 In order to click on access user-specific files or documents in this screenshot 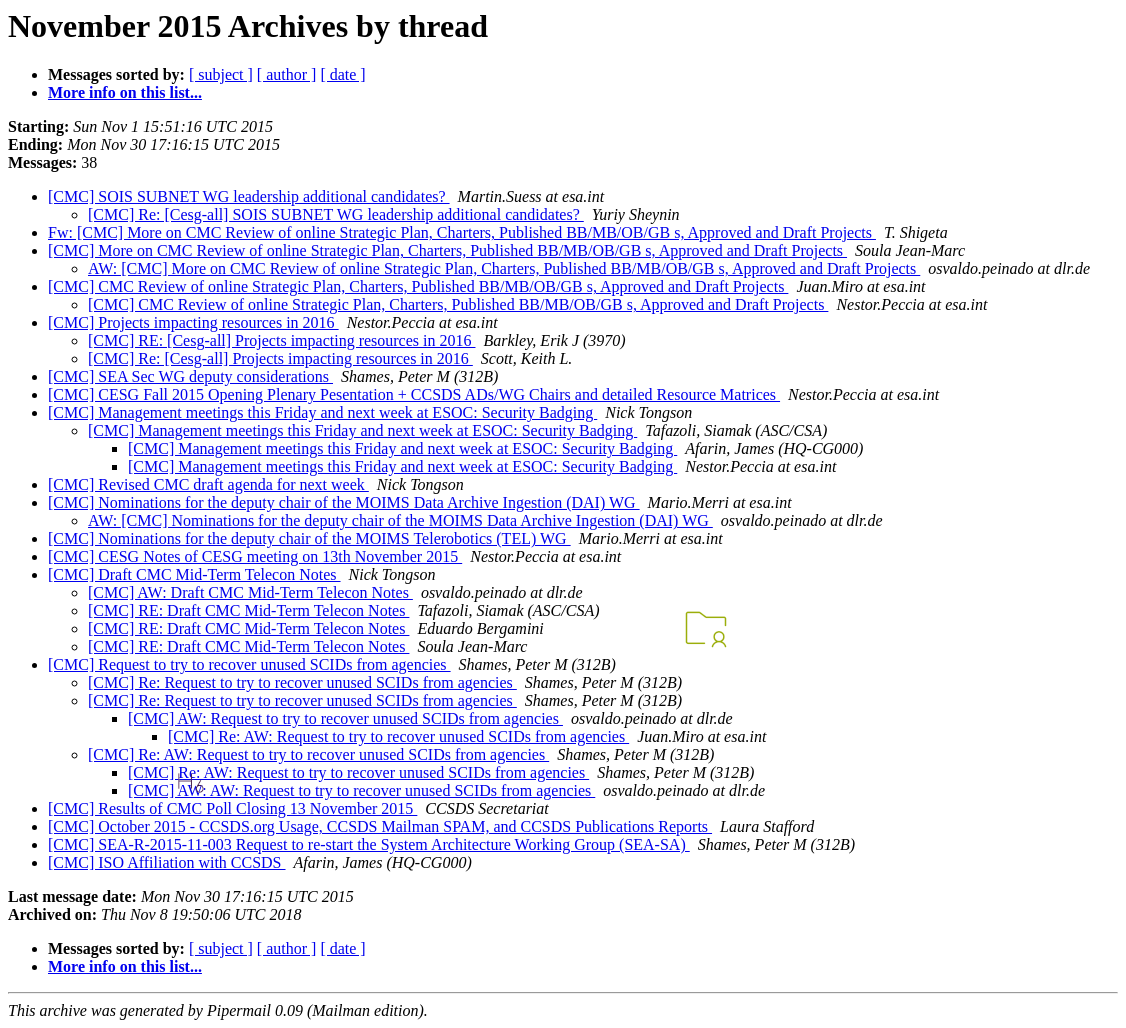, I will do `click(706, 627)`.